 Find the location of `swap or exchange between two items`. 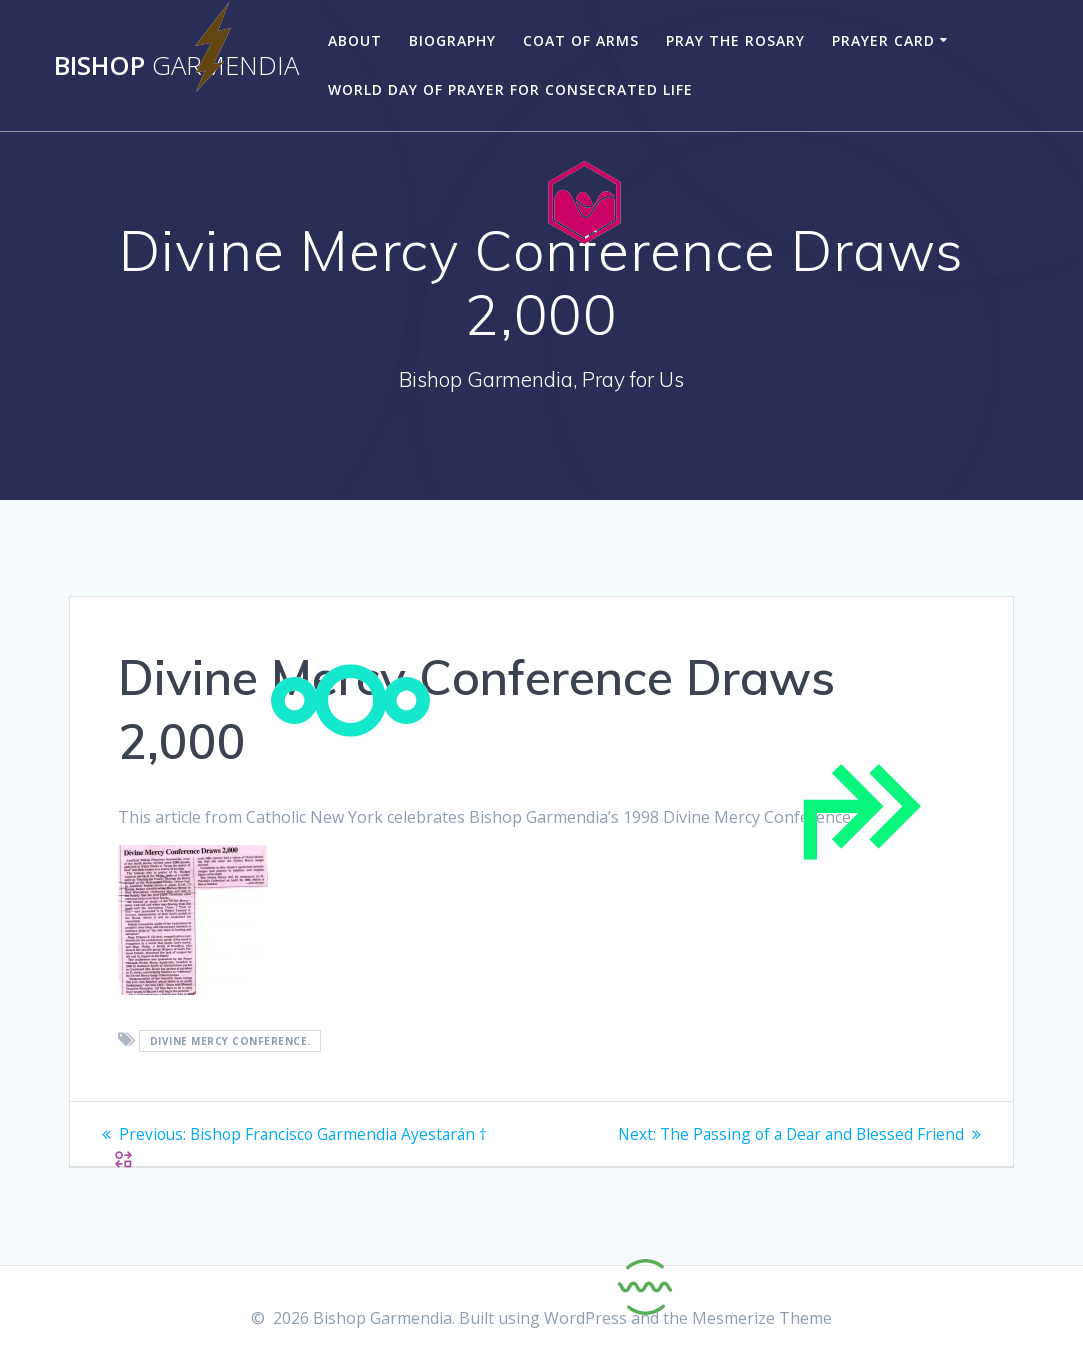

swap or exchange between two items is located at coordinates (123, 1159).